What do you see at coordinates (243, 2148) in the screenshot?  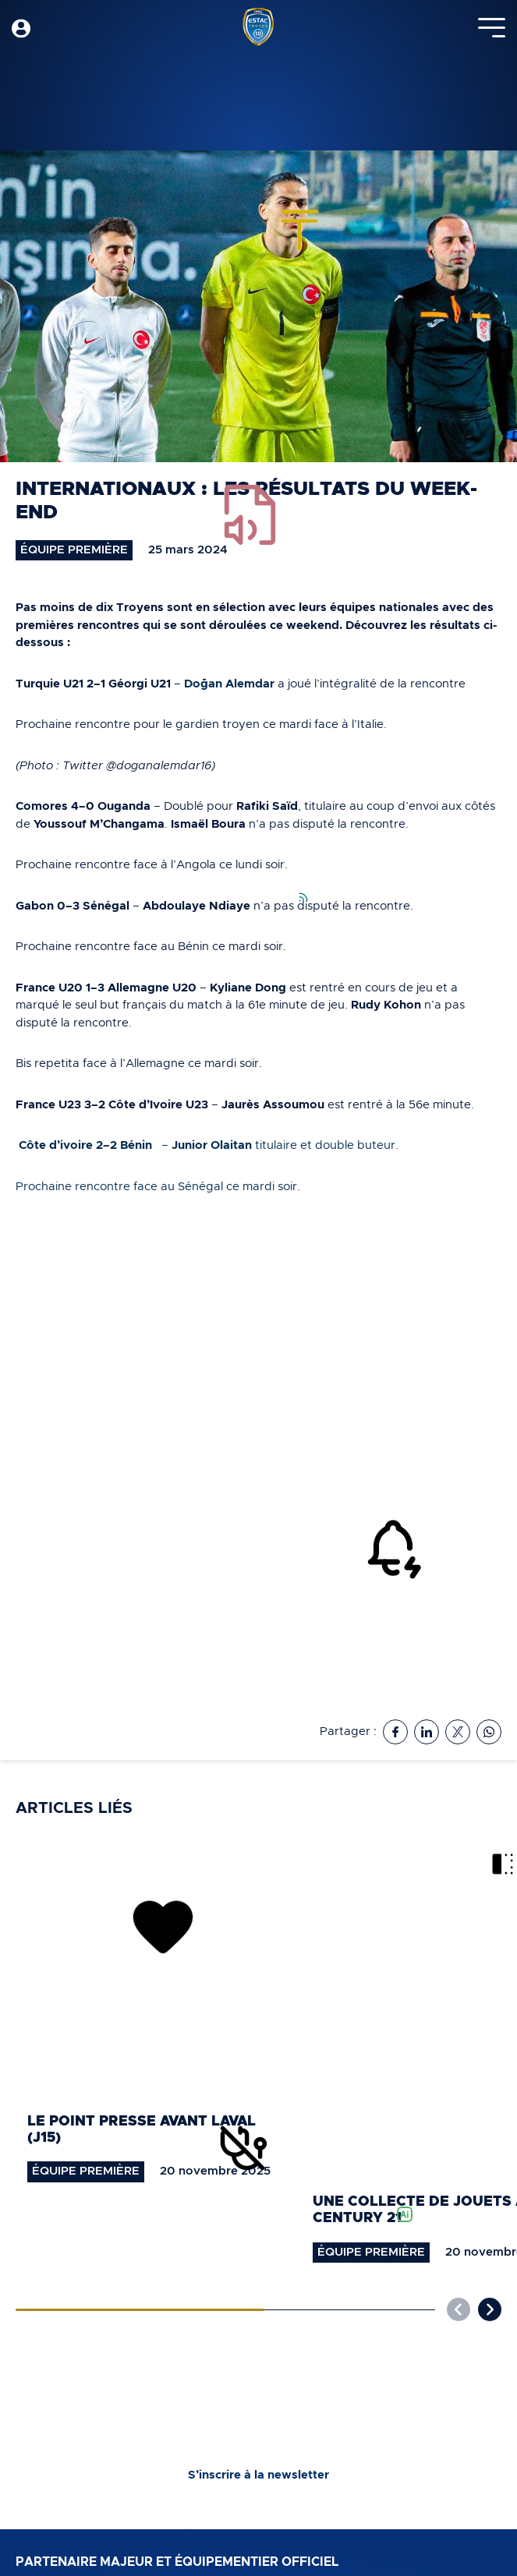 I see `medical services unavailable` at bounding box center [243, 2148].